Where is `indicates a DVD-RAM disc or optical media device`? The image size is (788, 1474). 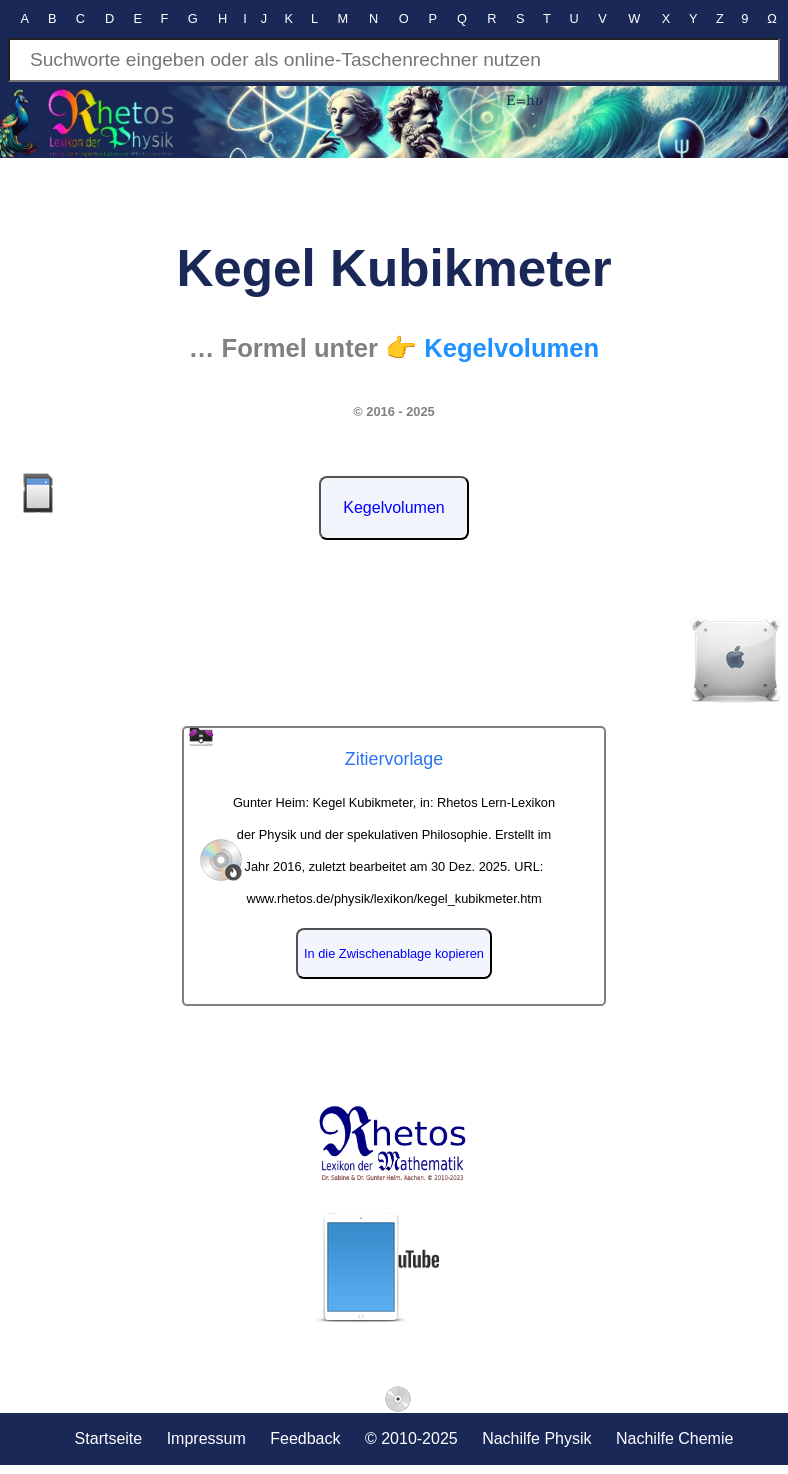
indicates a DVD-RAM disc or optical media device is located at coordinates (398, 1399).